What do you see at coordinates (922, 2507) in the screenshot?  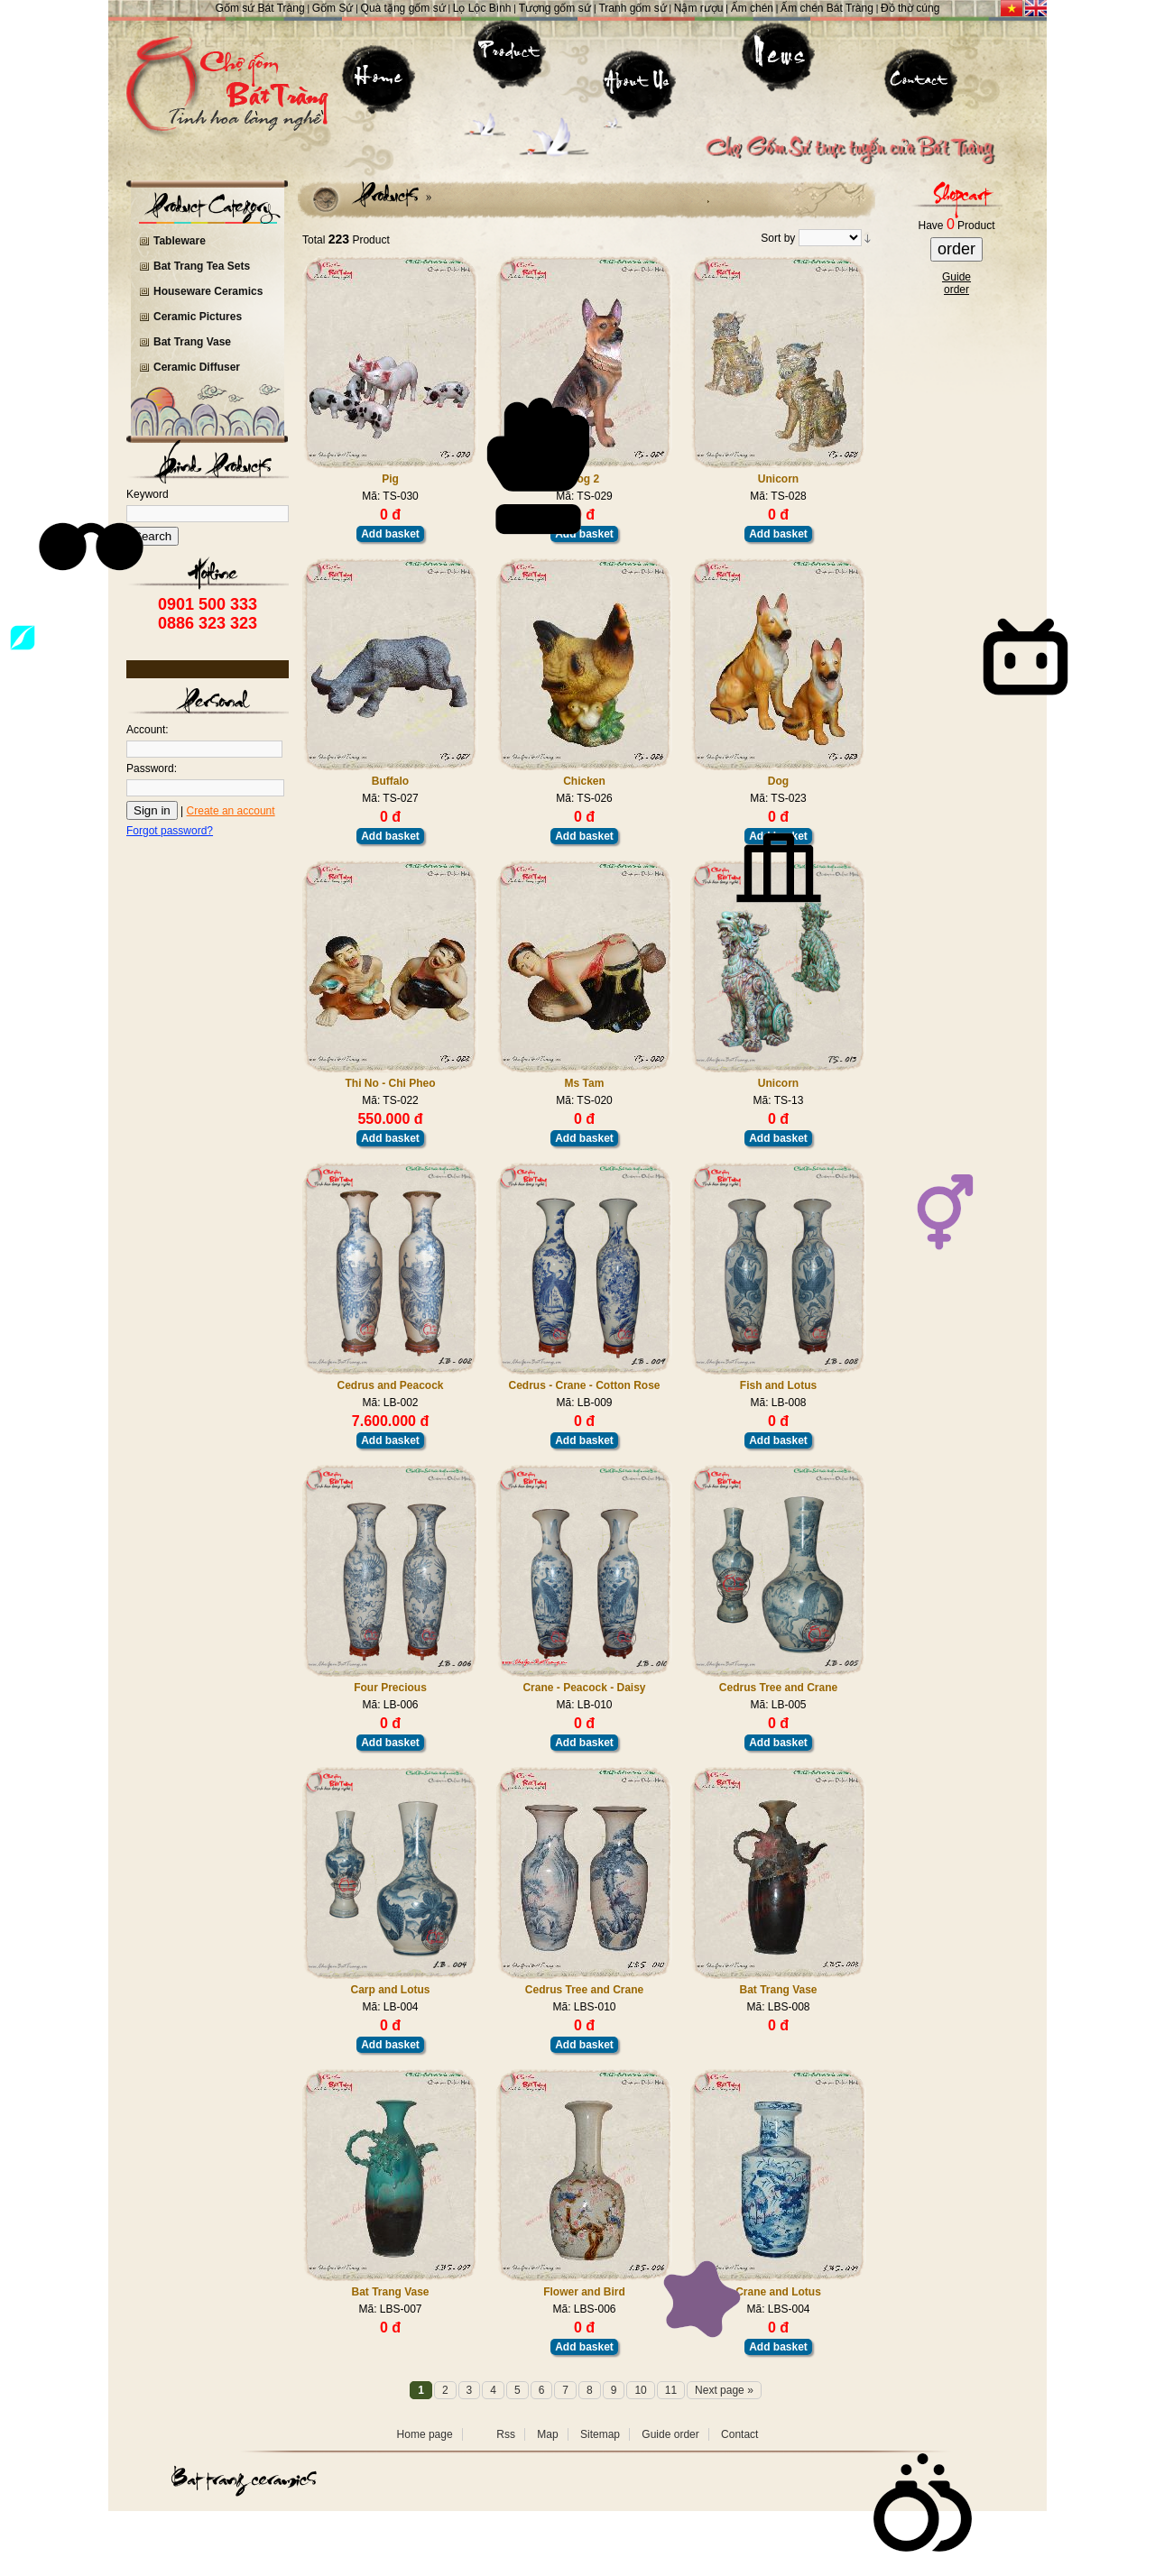 I see `indicates criminal or arrest-related content` at bounding box center [922, 2507].